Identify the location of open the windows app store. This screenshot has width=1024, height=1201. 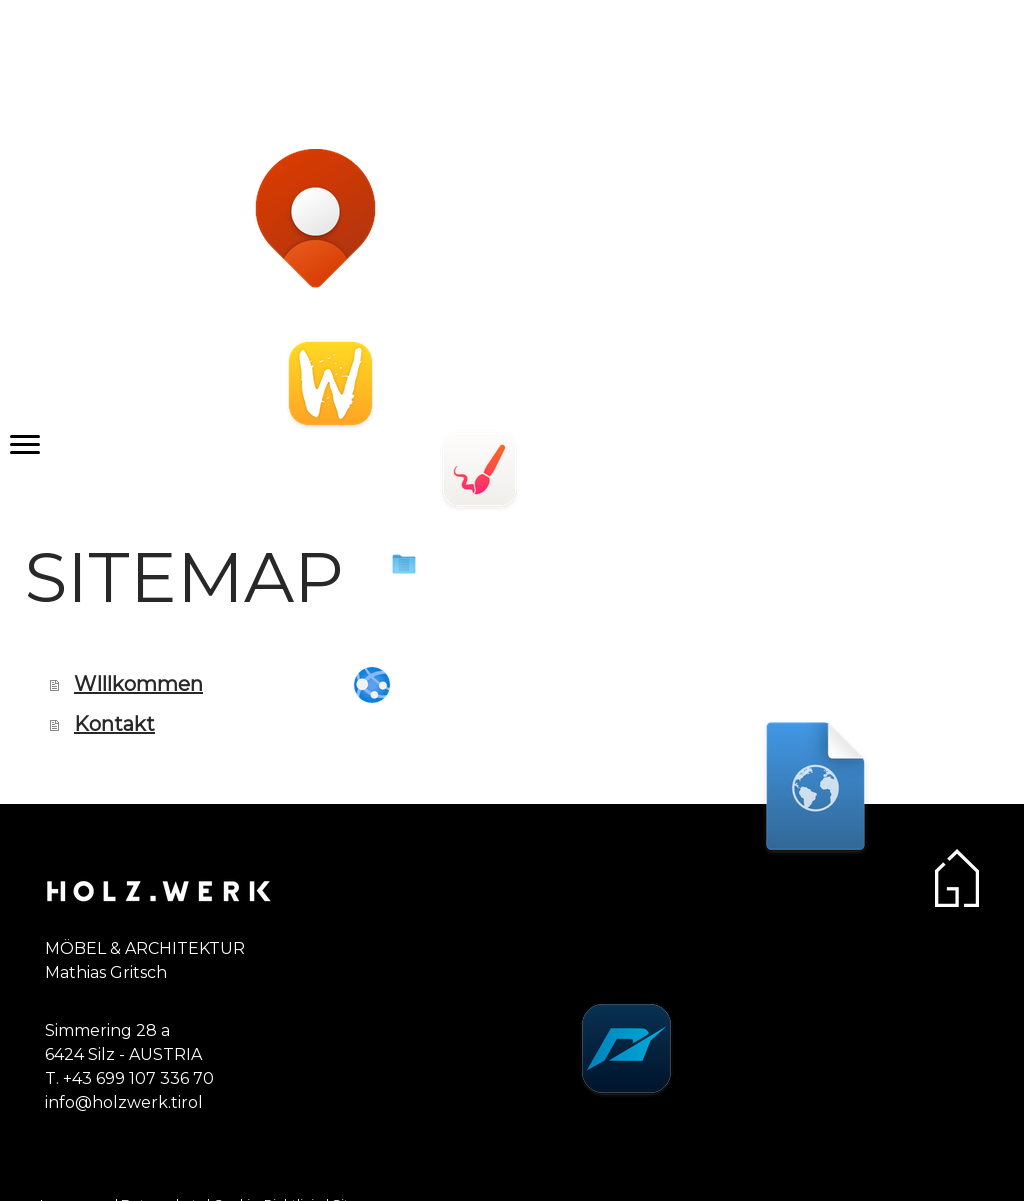
(372, 685).